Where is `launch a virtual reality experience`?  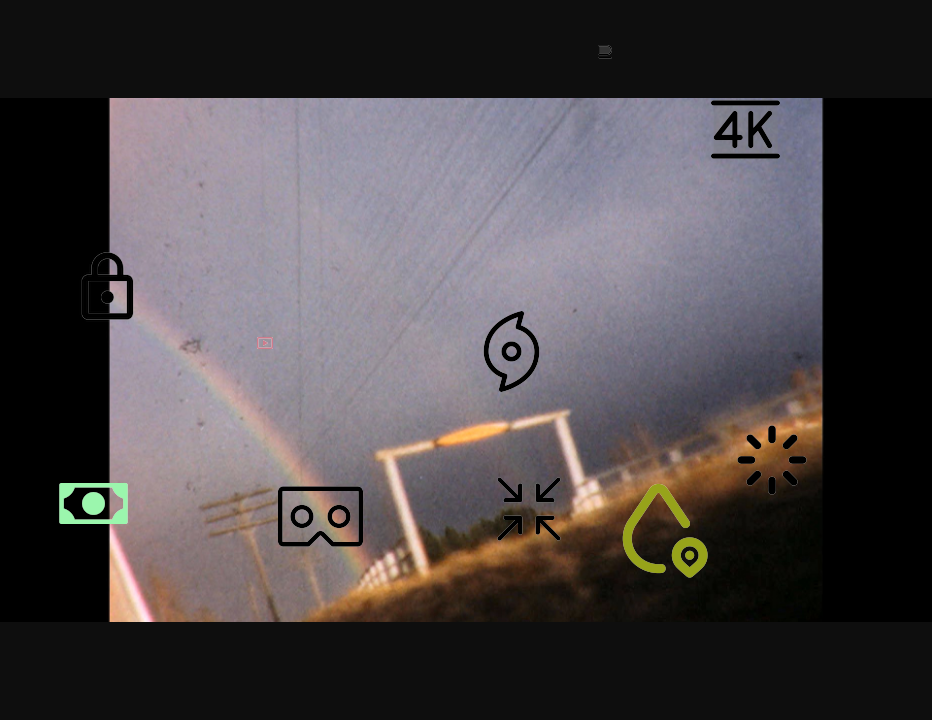
launch a virtual reality experience is located at coordinates (320, 516).